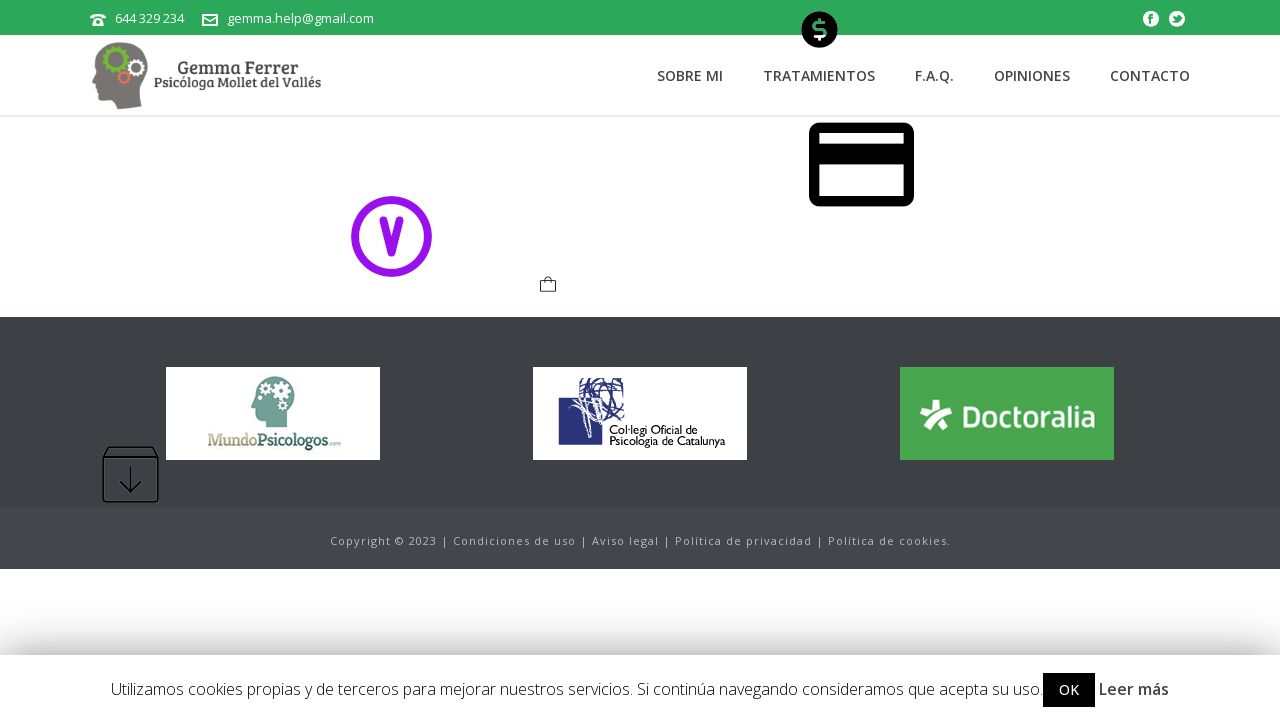 The height and width of the screenshot is (720, 1280). I want to click on download to storage or archive, so click(130, 474).